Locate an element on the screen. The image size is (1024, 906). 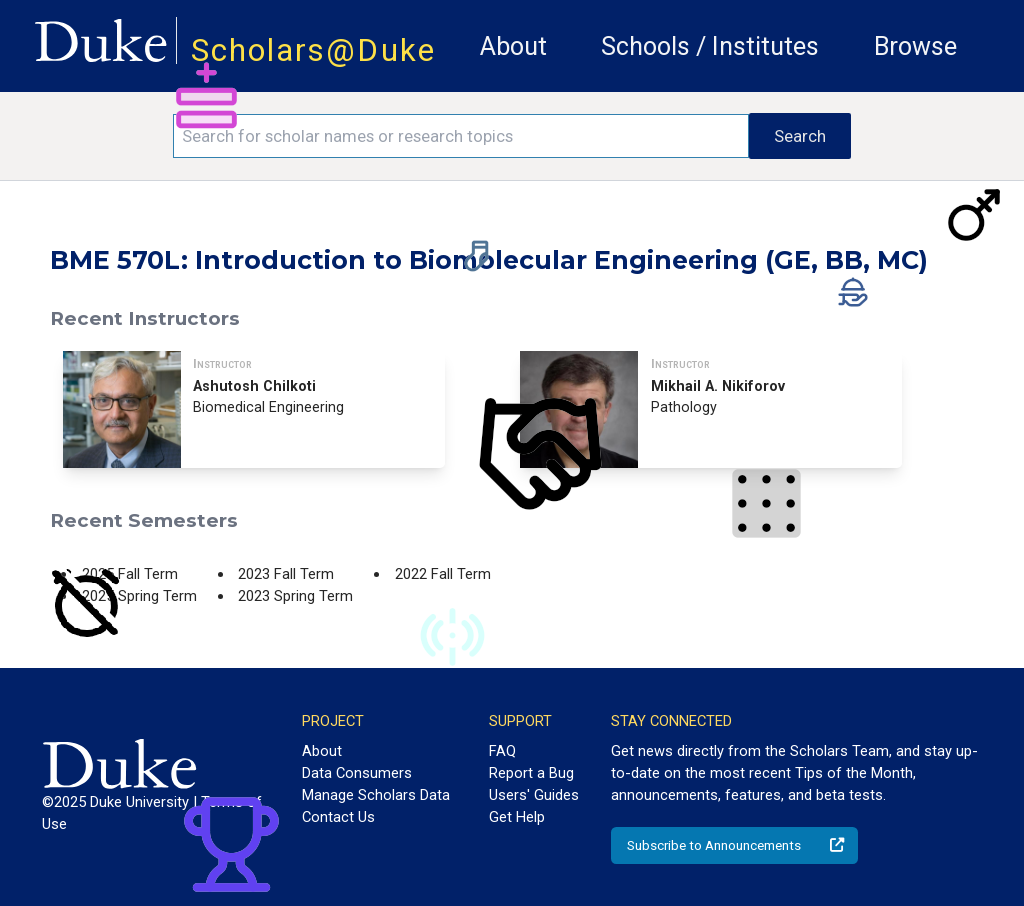
disable or turn off alarm is located at coordinates (86, 602).